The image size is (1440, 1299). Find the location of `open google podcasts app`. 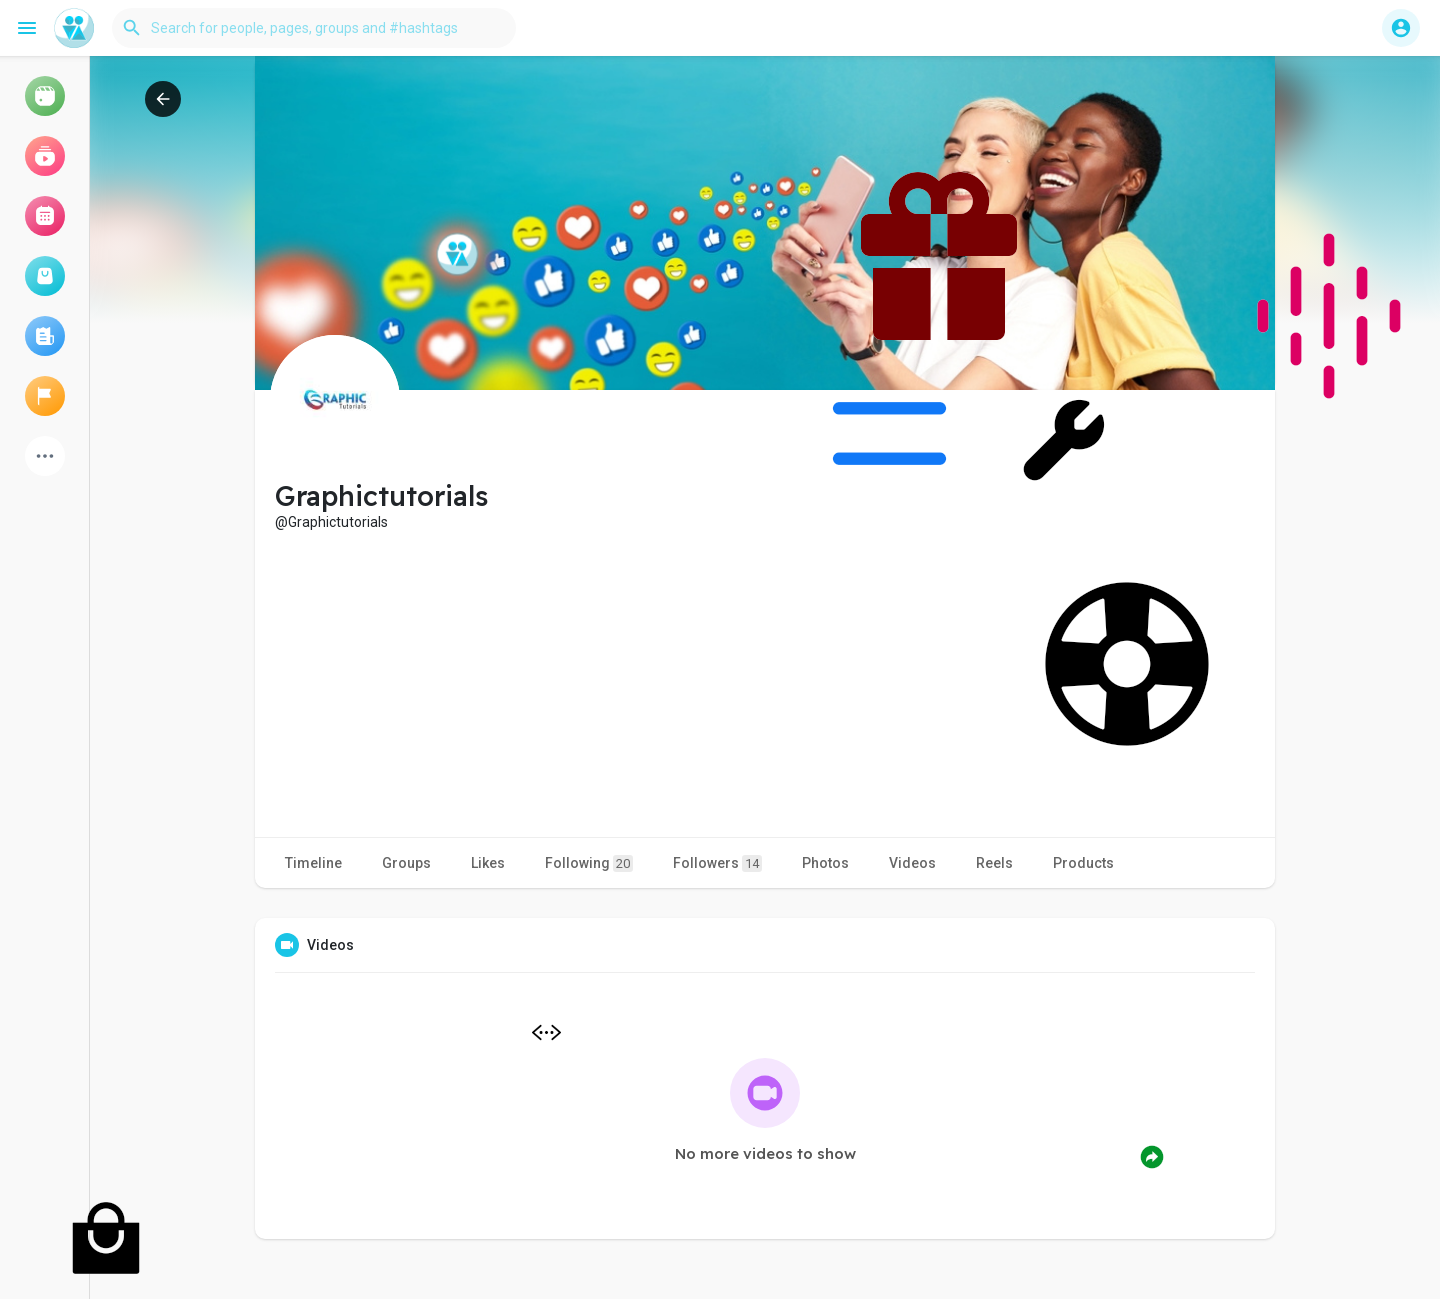

open google podcasts app is located at coordinates (1329, 316).